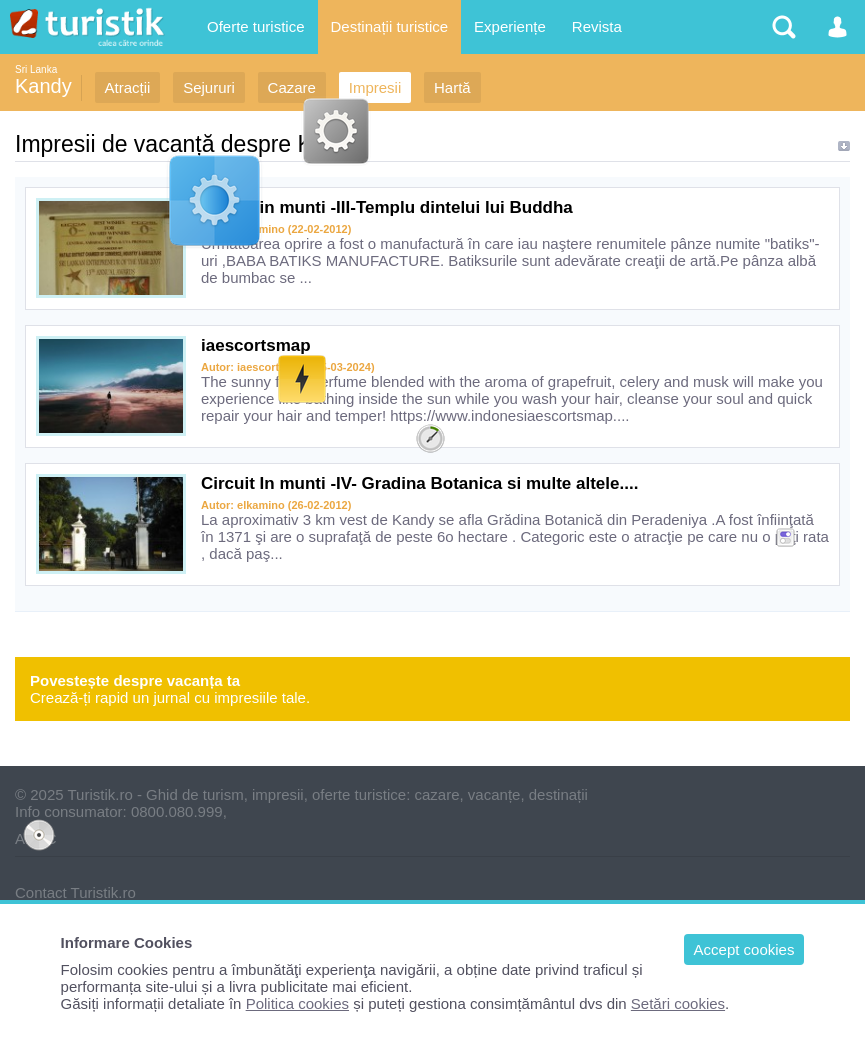 The width and height of the screenshot is (865, 1042). Describe the element at coordinates (302, 379) in the screenshot. I see `open power management settings` at that location.